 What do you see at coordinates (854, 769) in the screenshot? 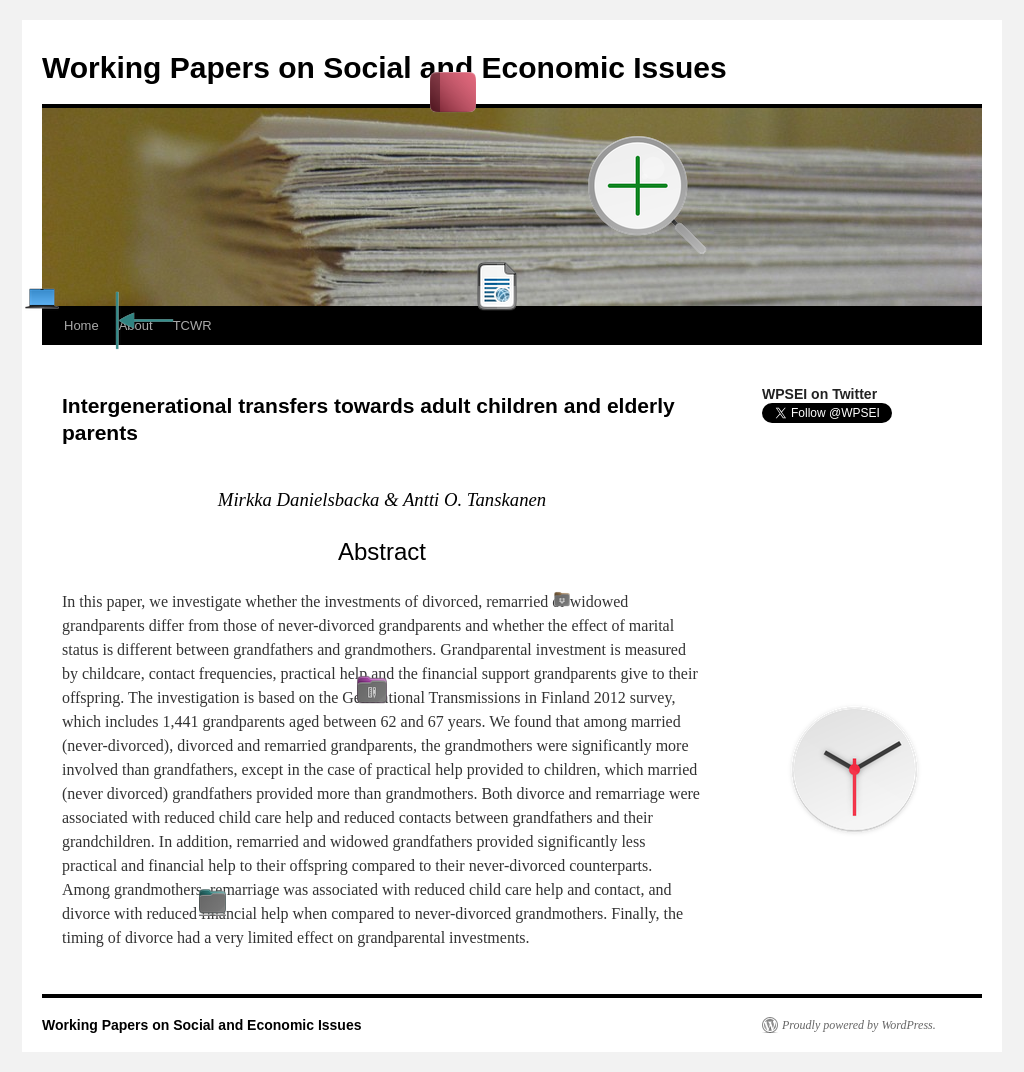
I see `access recently opened files and folders` at bounding box center [854, 769].